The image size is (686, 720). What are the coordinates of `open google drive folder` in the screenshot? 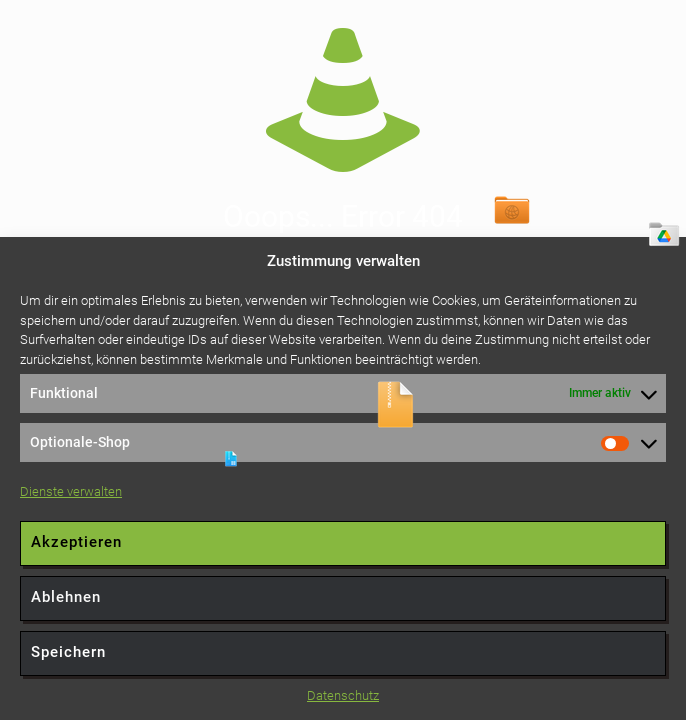 It's located at (664, 235).